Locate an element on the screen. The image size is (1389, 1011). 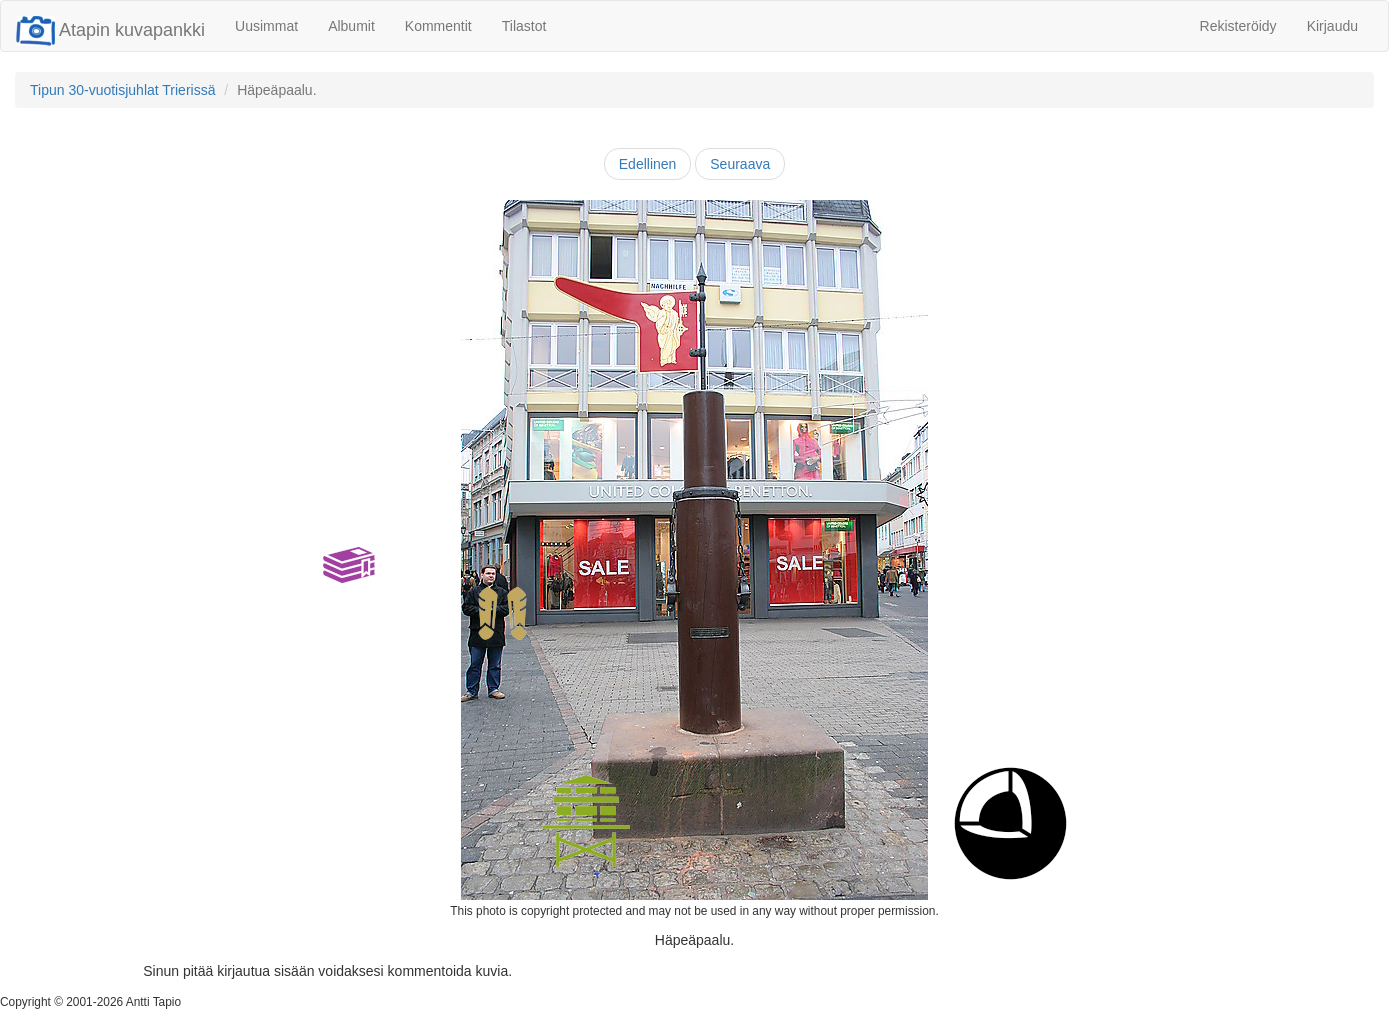
view planetary or geological core details is located at coordinates (1010, 823).